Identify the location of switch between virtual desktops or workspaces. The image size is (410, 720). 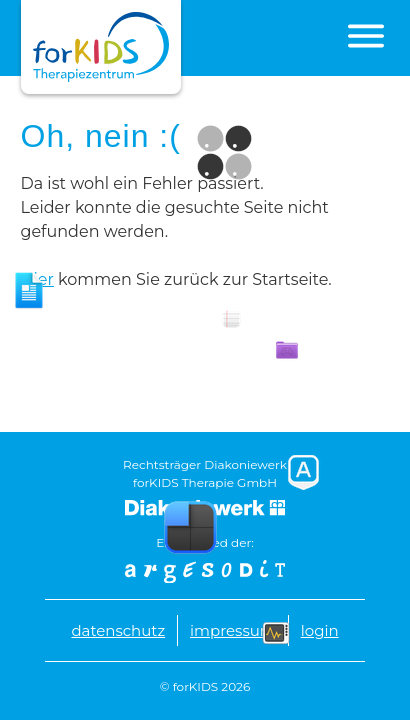
(190, 527).